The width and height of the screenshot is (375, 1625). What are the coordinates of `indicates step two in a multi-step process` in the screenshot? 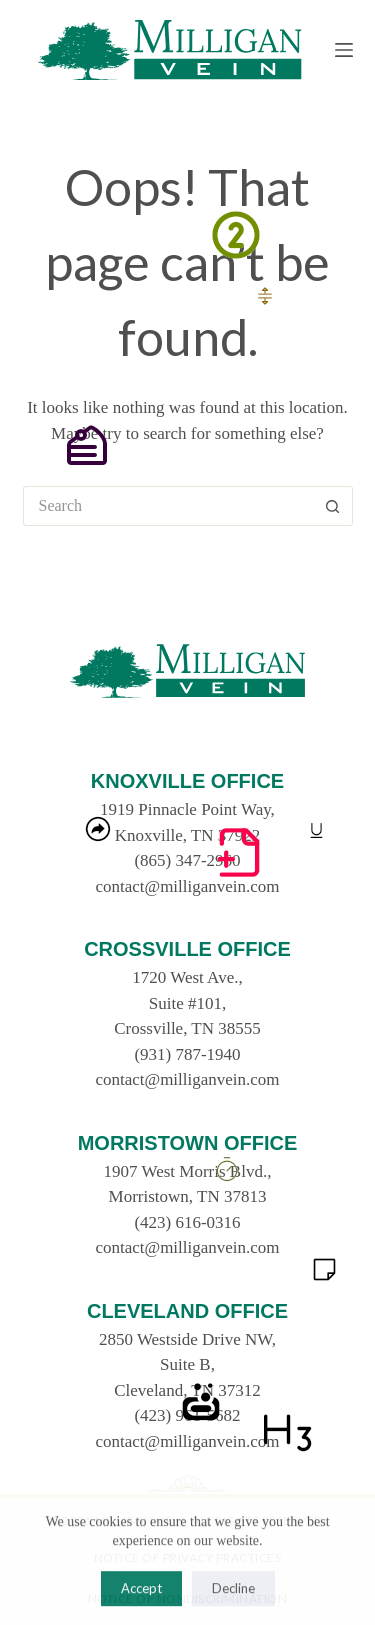 It's located at (236, 235).